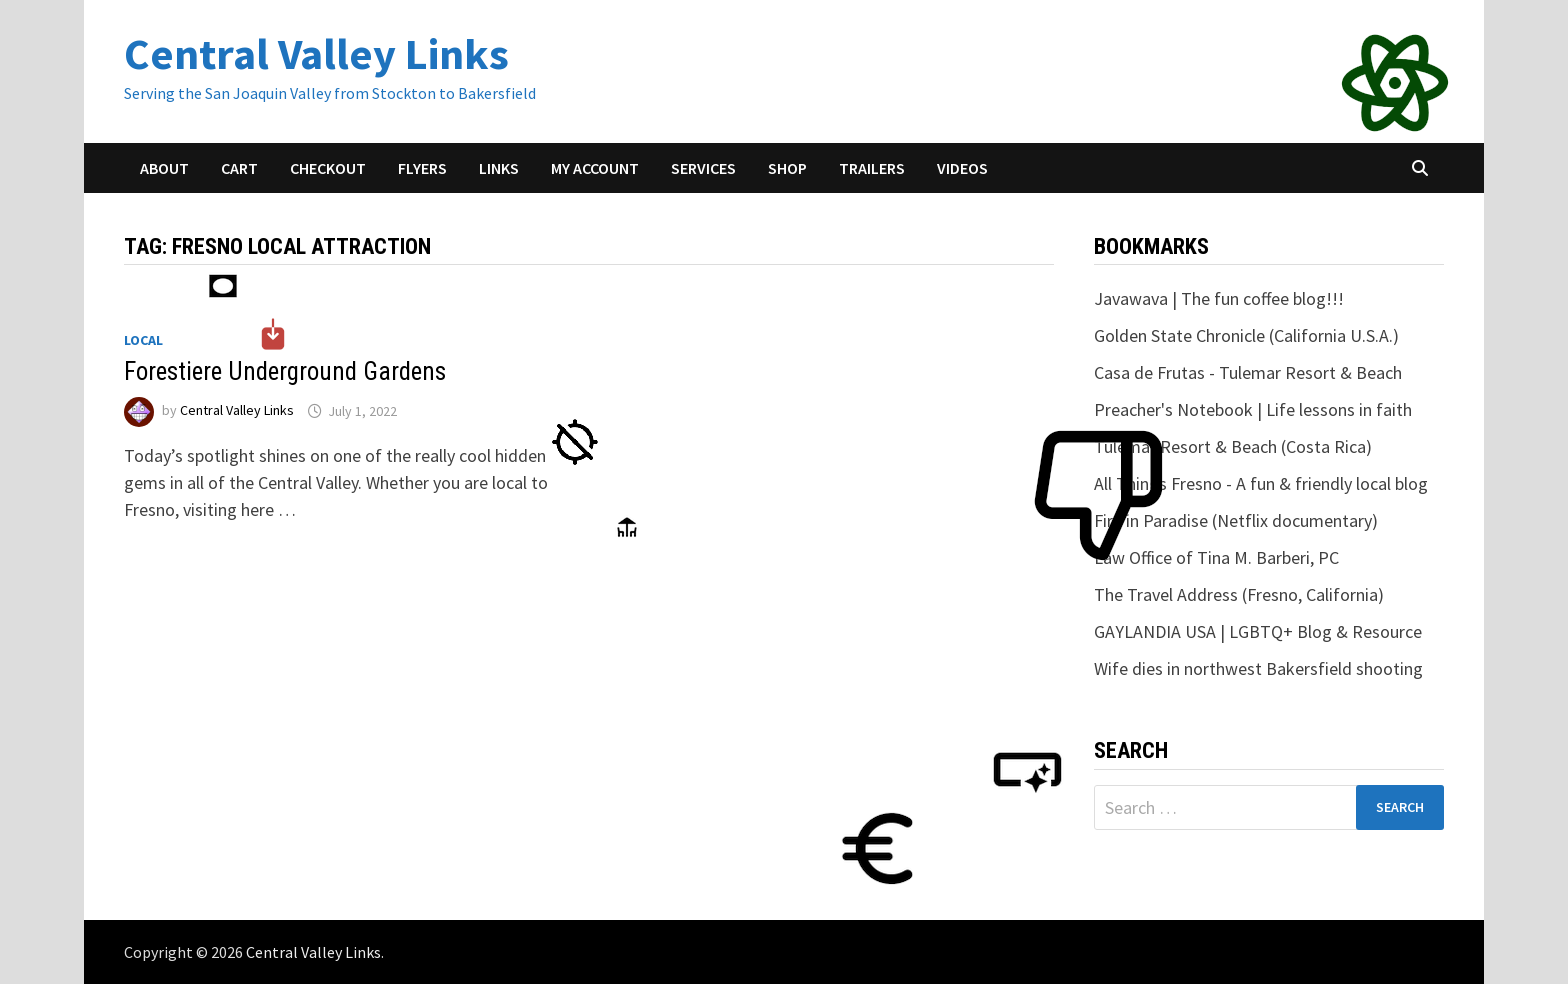  Describe the element at coordinates (575, 442) in the screenshot. I see `location services are disabled` at that location.